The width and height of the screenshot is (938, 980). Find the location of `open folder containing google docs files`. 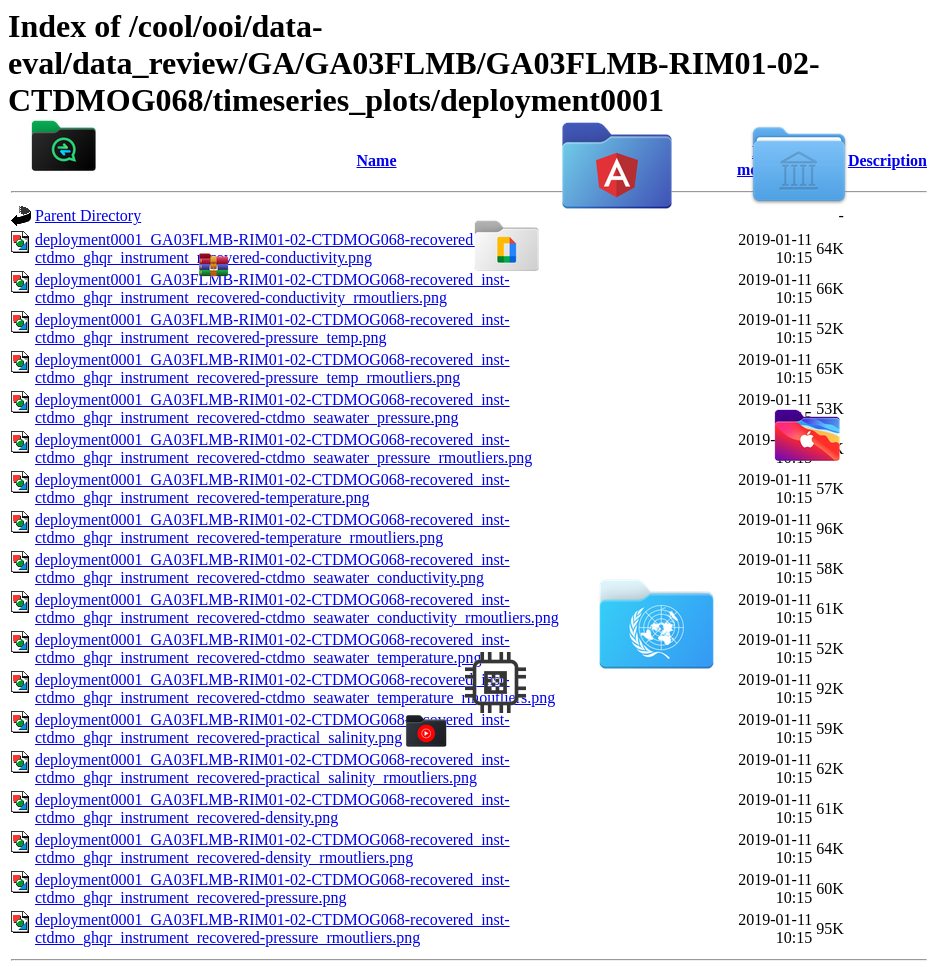

open folder containing google docs files is located at coordinates (506, 247).